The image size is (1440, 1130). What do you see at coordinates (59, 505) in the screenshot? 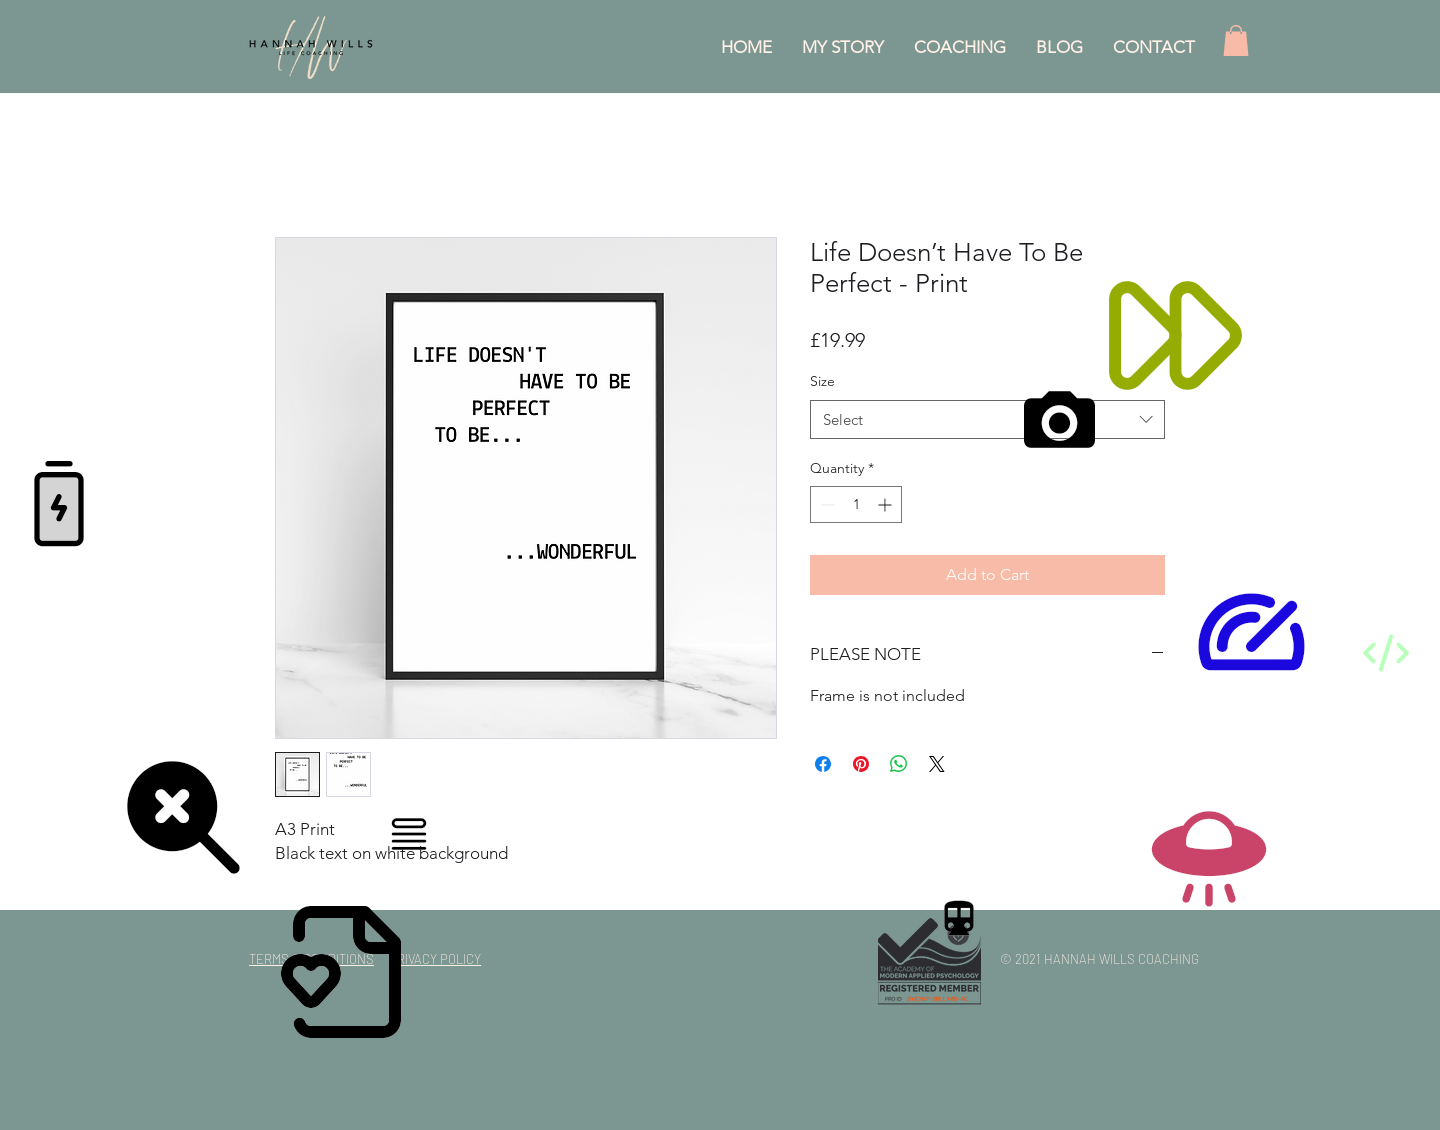
I see `indicates device is currently charging` at bounding box center [59, 505].